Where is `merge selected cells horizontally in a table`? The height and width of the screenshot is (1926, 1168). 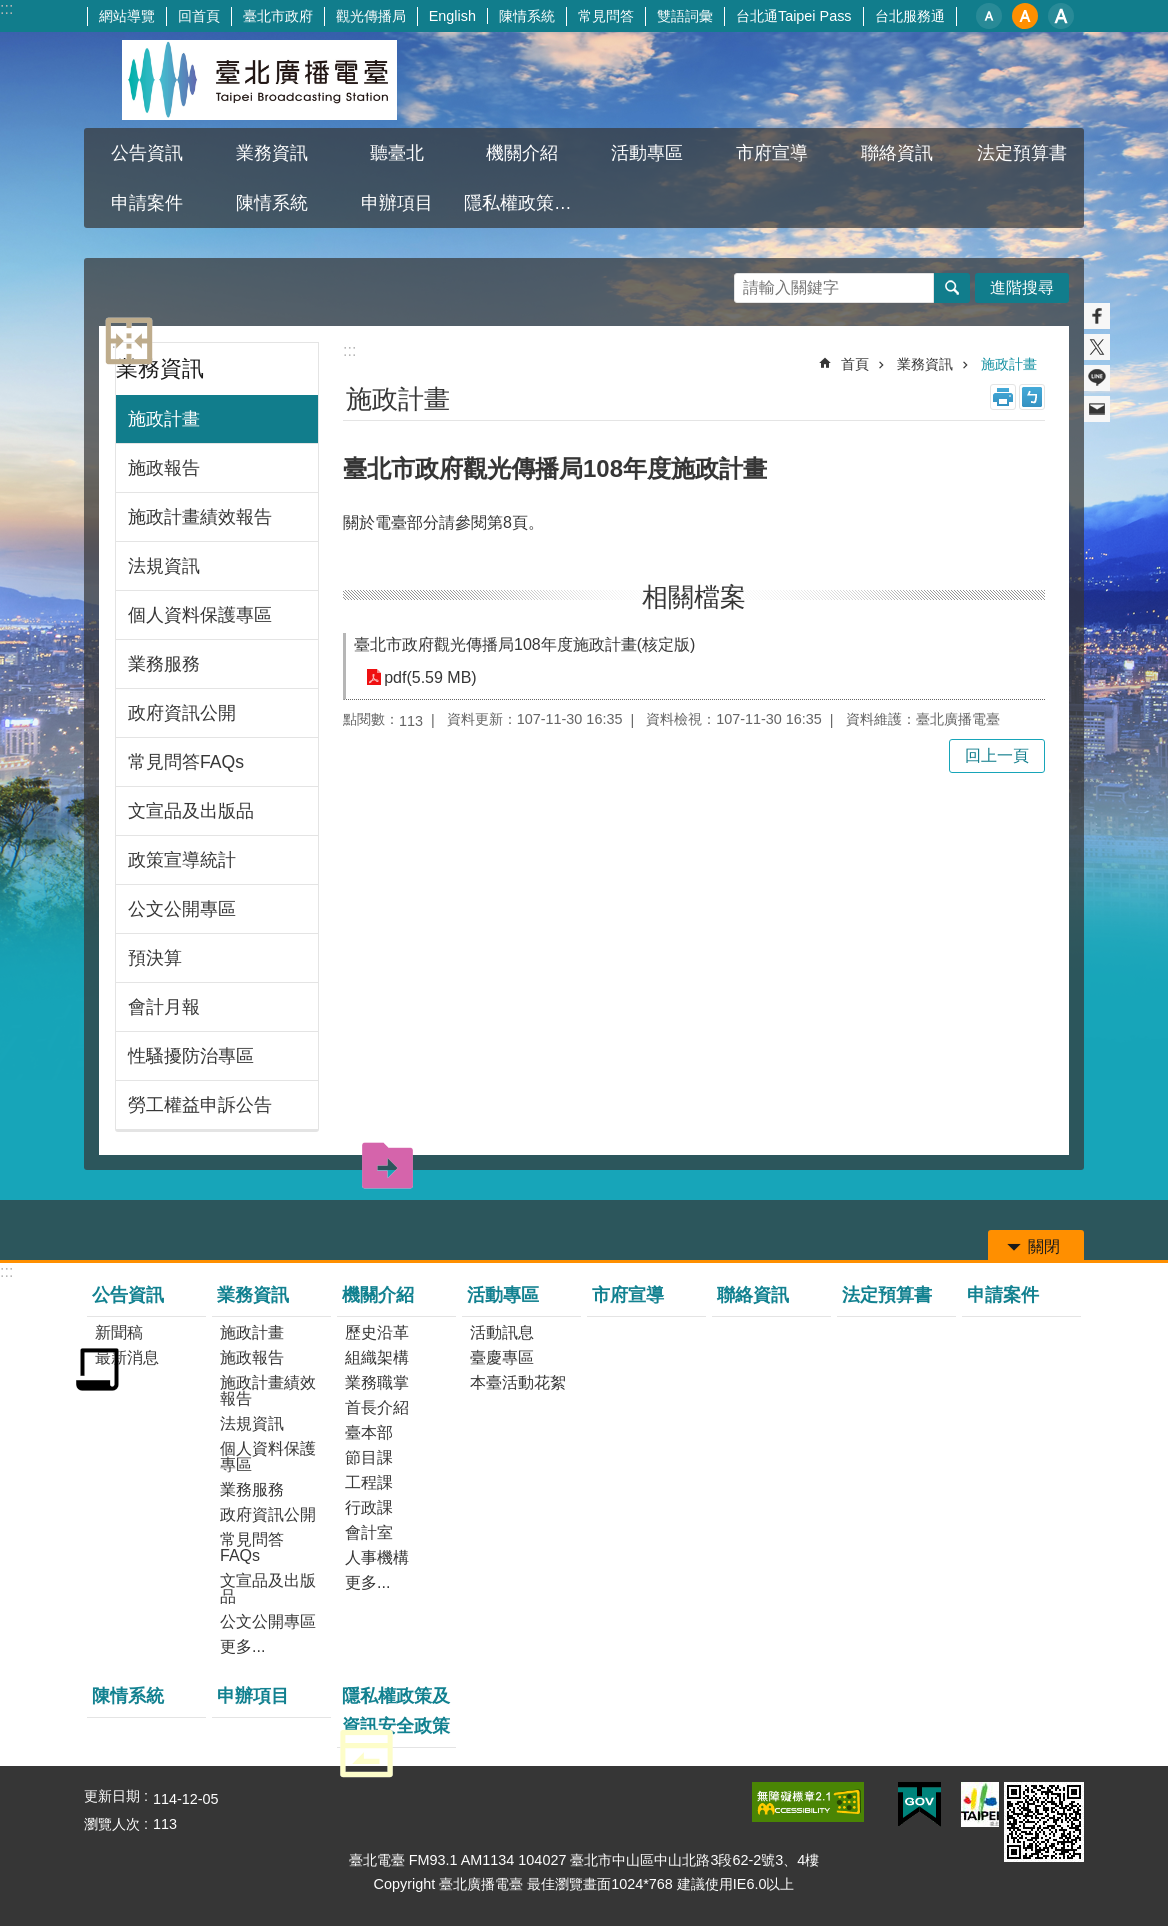
merge selected cells horizontally in a table is located at coordinates (129, 341).